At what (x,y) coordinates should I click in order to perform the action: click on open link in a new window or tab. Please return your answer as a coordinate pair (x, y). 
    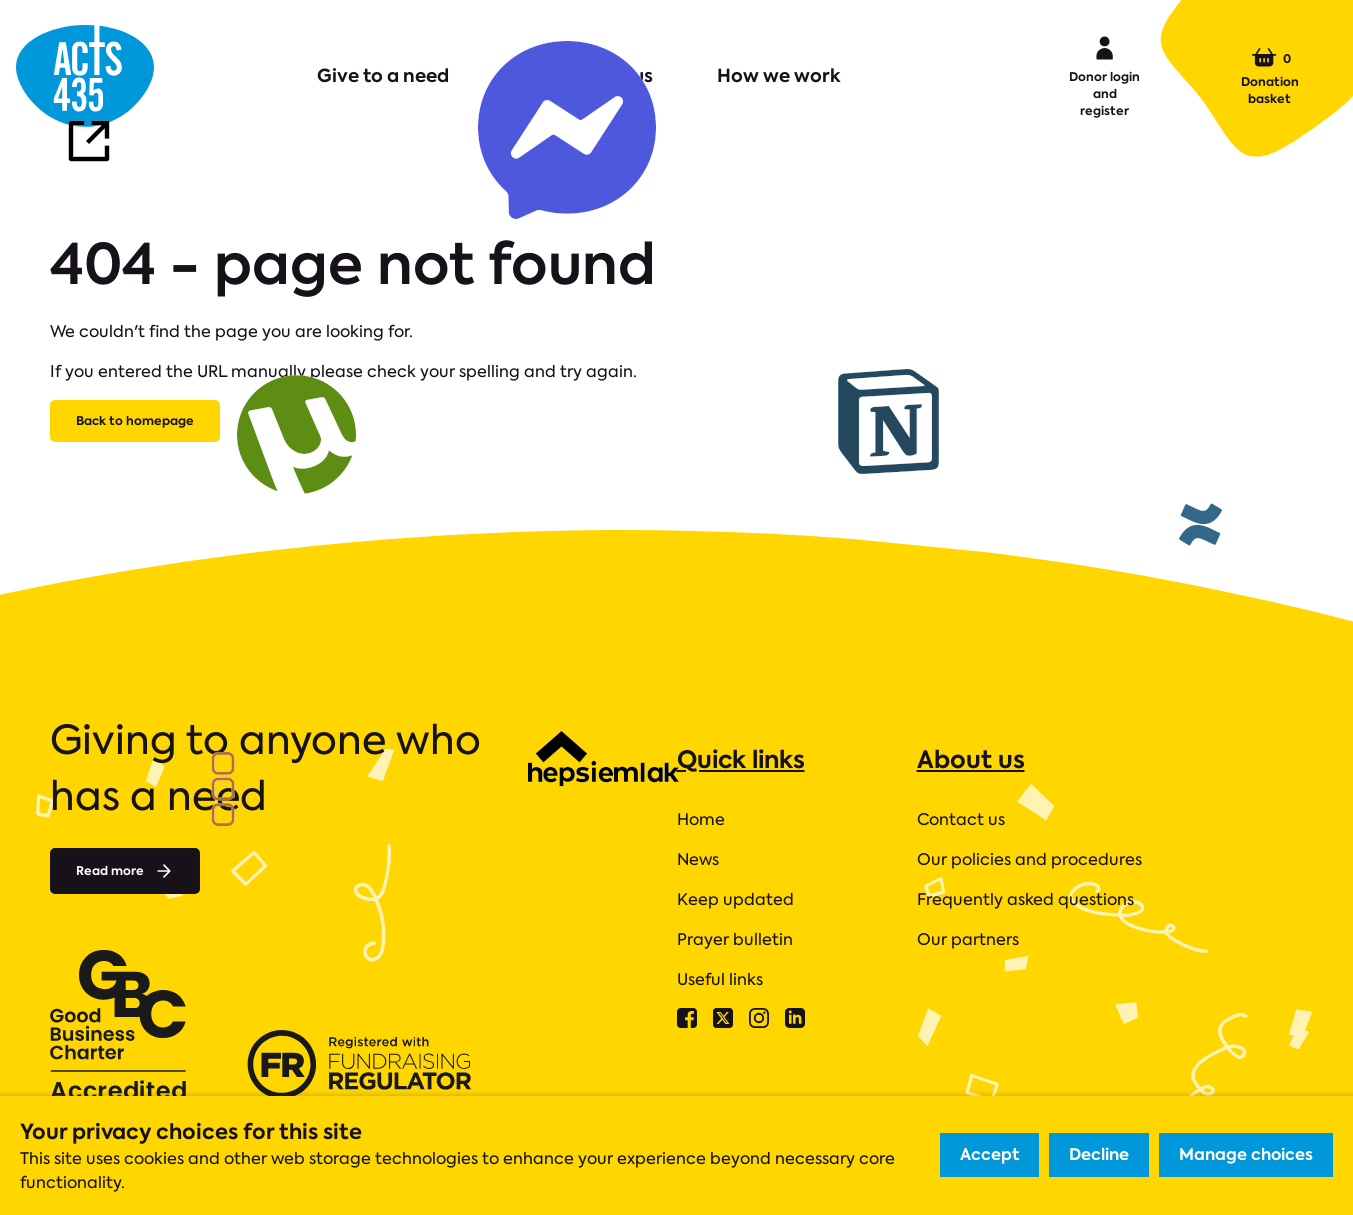
    Looking at the image, I should click on (89, 141).